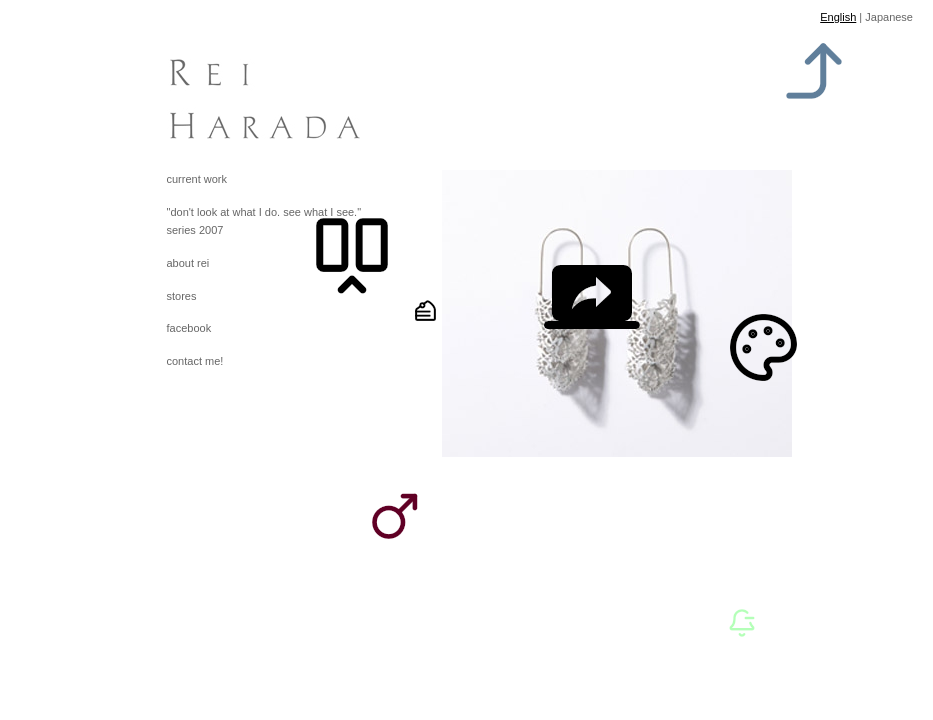 The width and height of the screenshot is (933, 720). I want to click on align items to bottom edge, so click(352, 254).